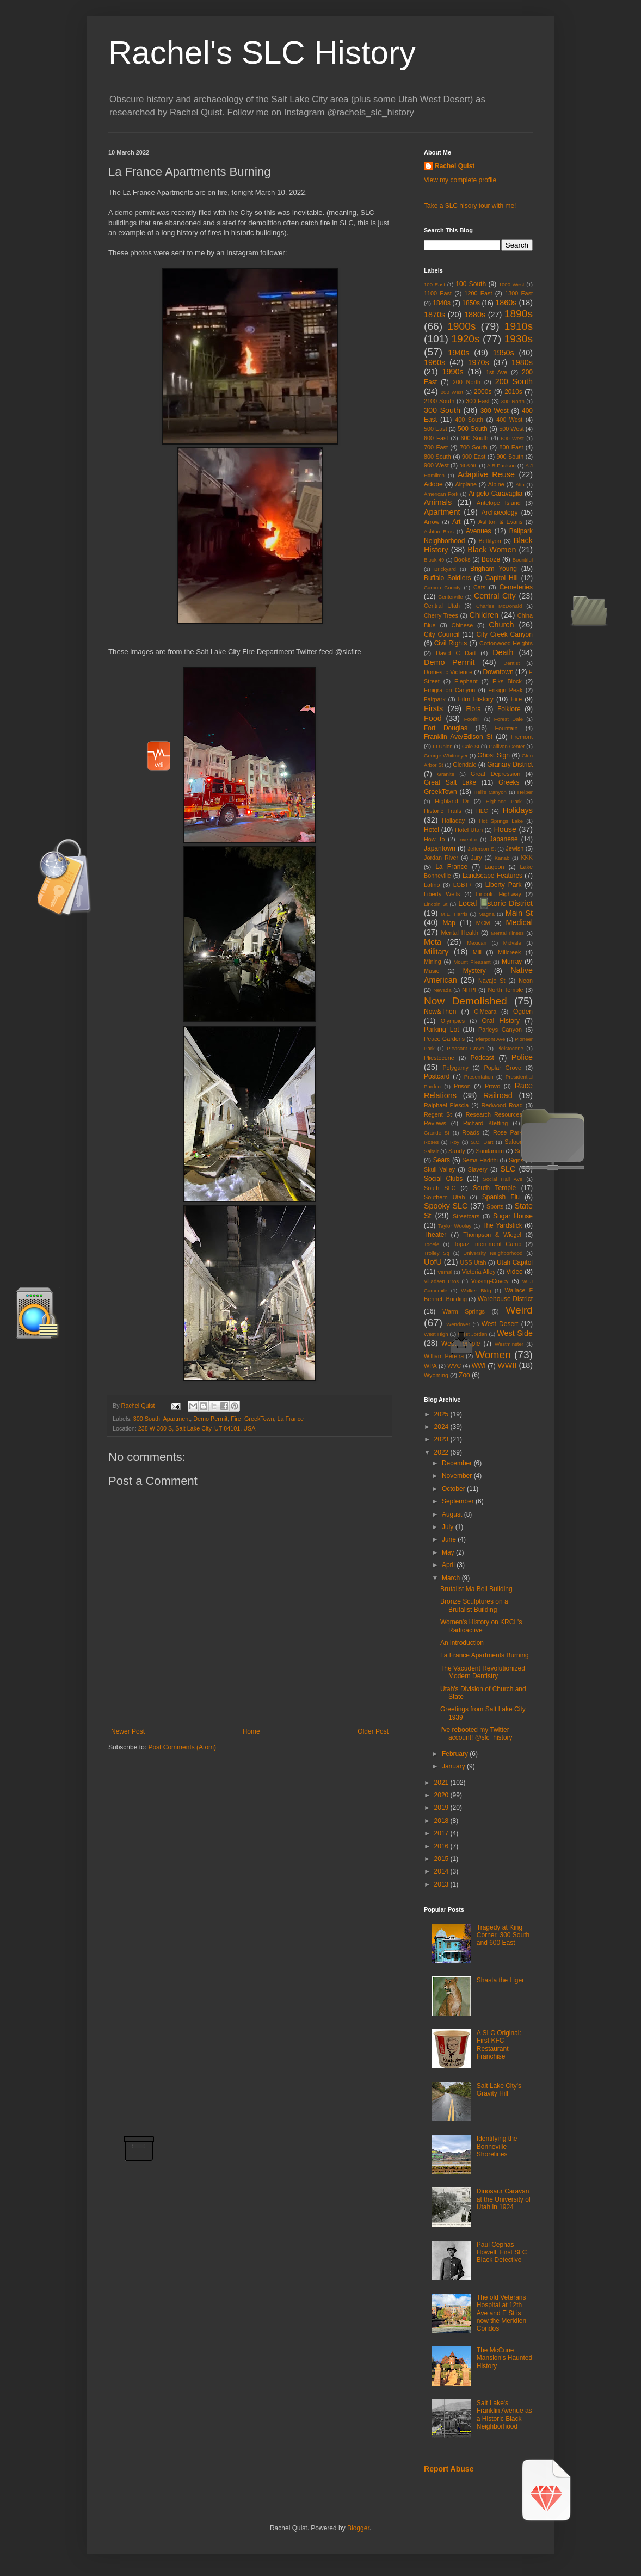 The width and height of the screenshot is (641, 2576). I want to click on manage single sign-on credentials and authentication, so click(64, 877).